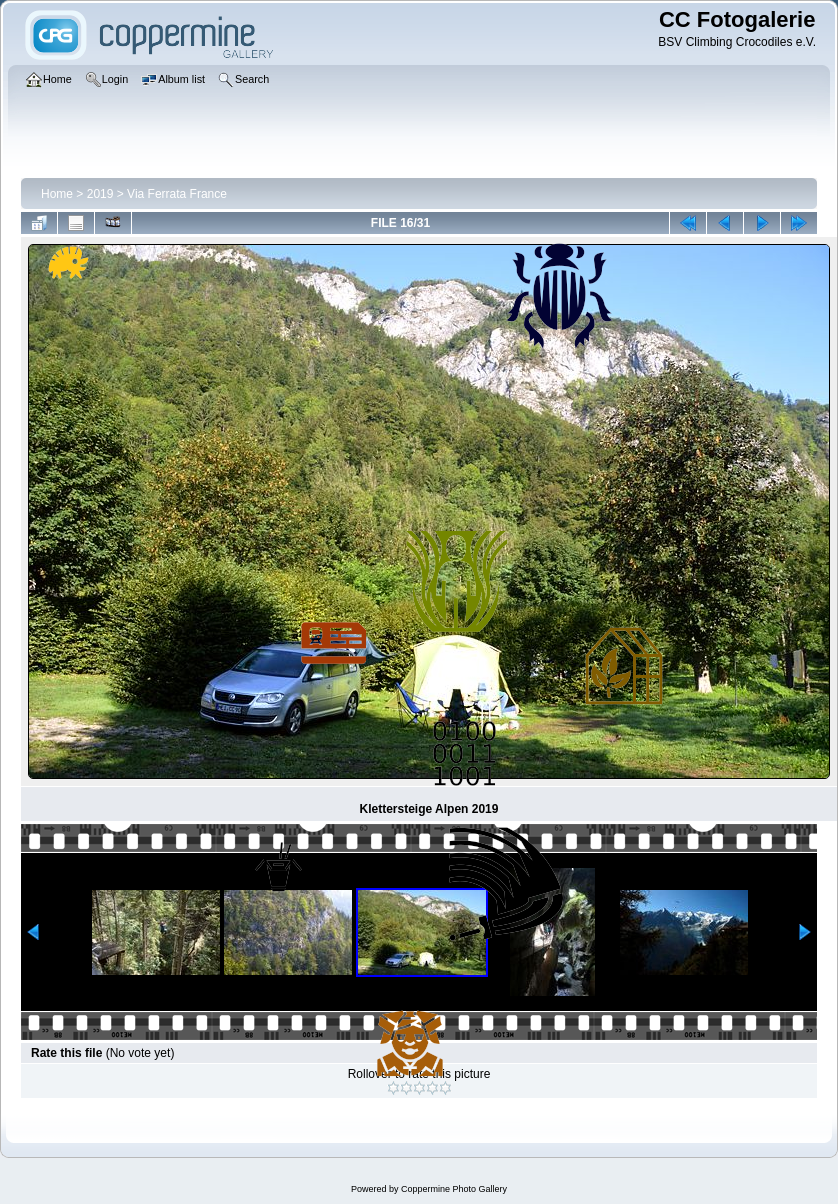  What do you see at coordinates (464, 753) in the screenshot?
I see `access computing or data processing features` at bounding box center [464, 753].